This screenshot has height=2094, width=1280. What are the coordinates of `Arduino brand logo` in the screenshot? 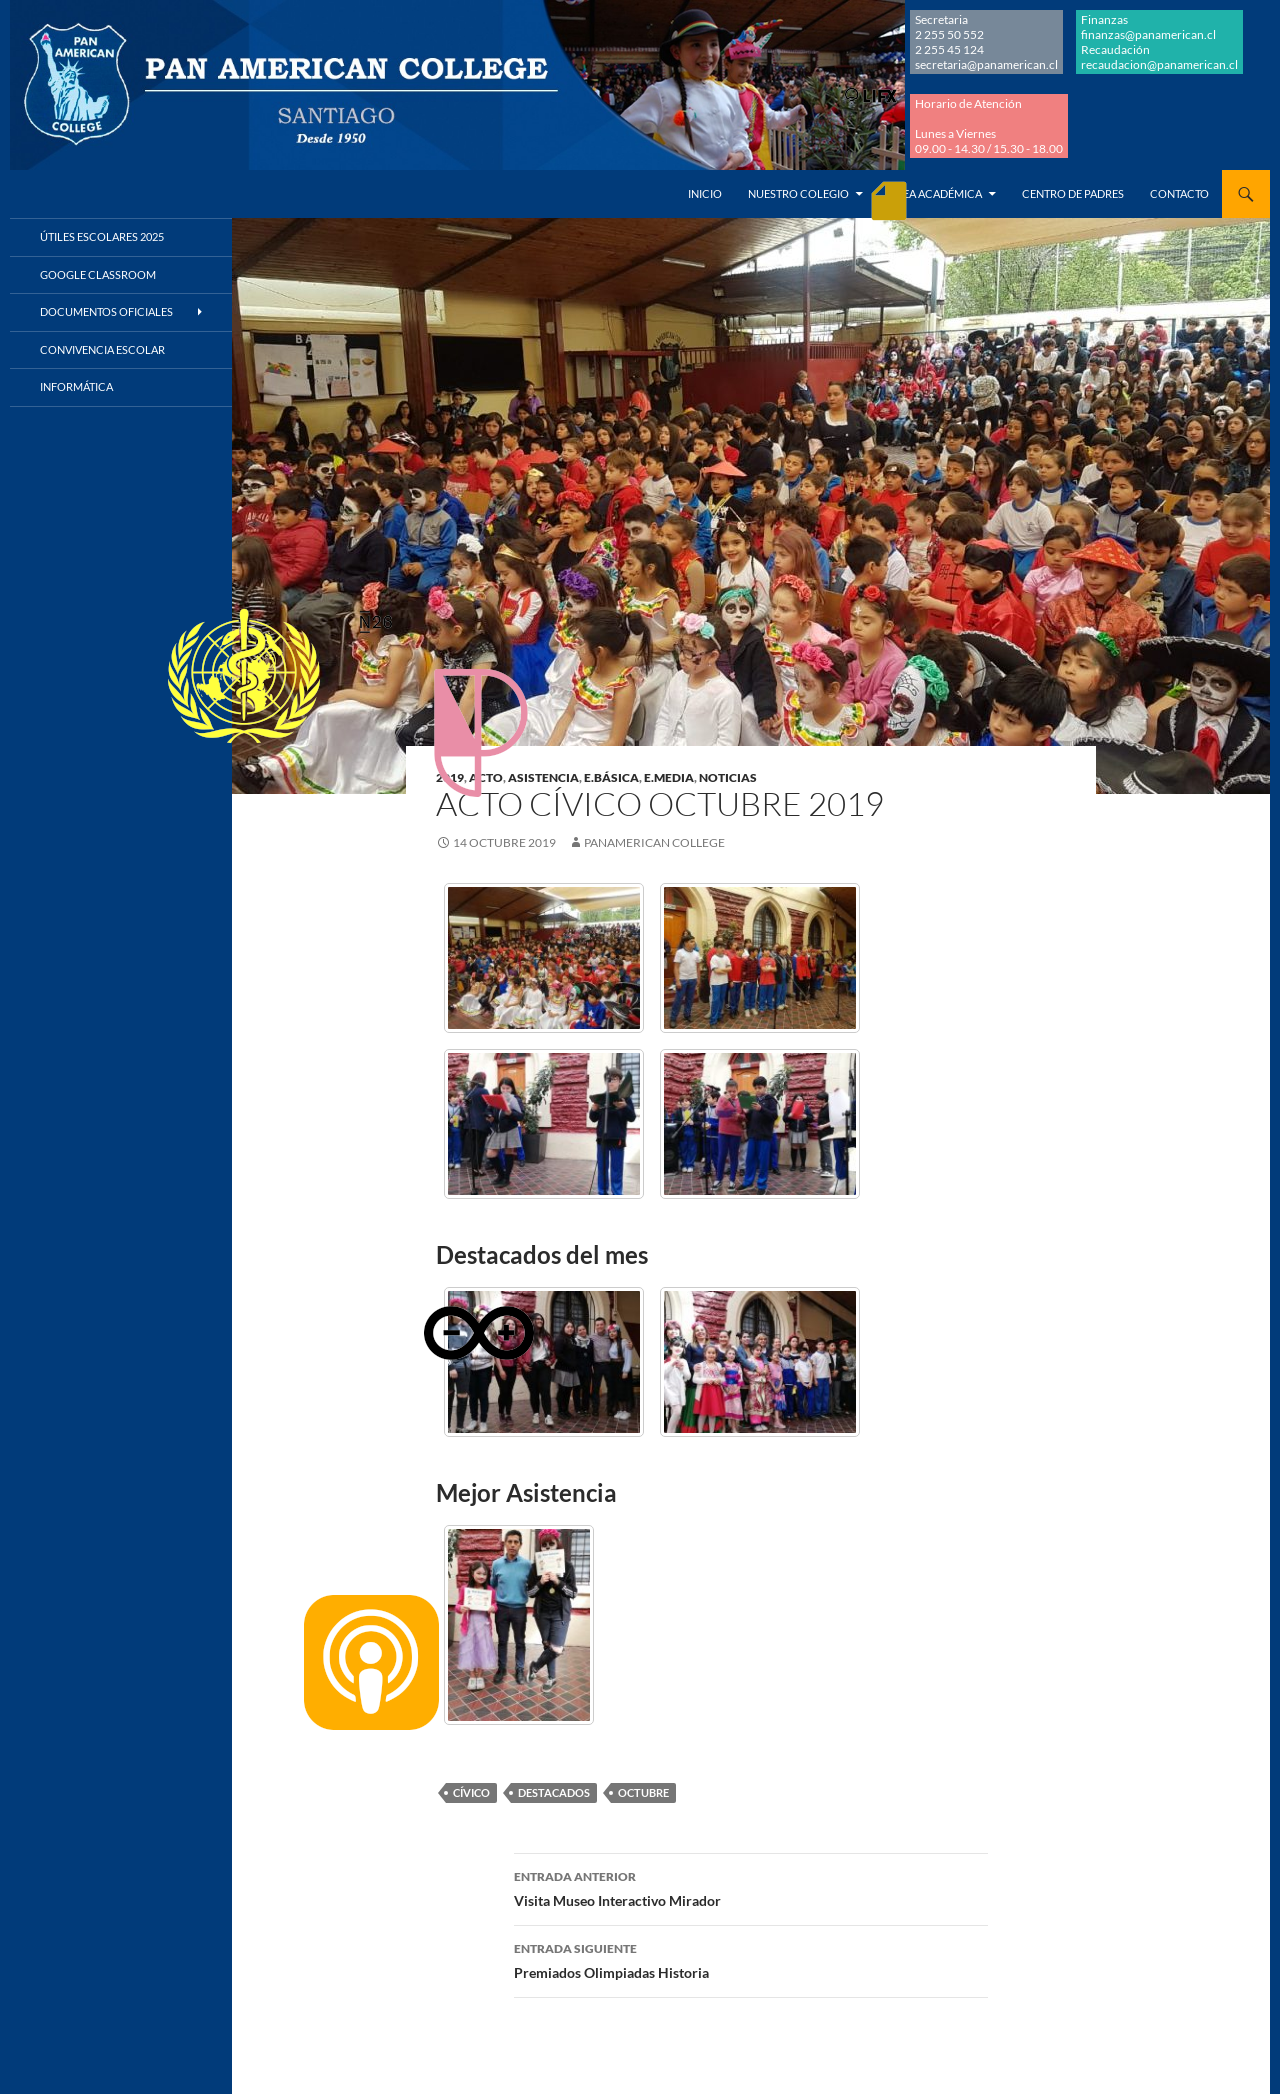 It's located at (479, 1333).